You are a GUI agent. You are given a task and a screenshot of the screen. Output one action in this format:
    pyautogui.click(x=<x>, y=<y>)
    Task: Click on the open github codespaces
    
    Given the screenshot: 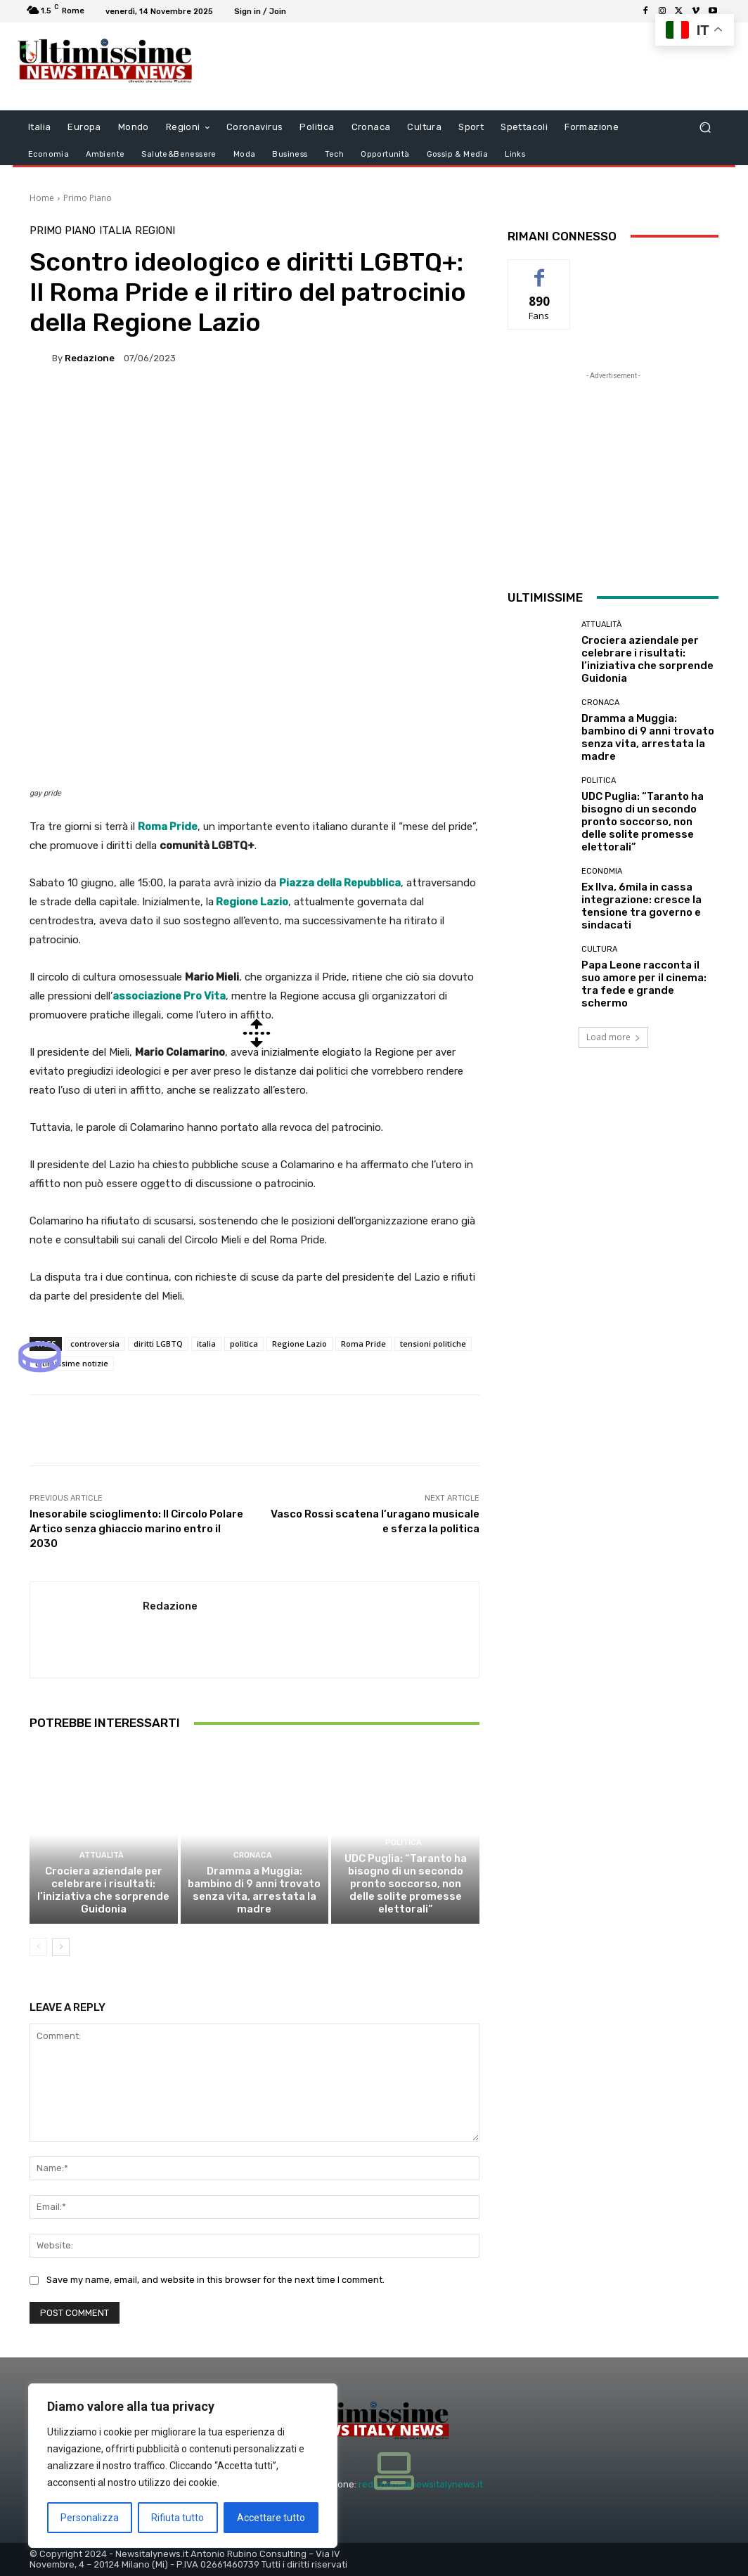 What is the action you would take?
    pyautogui.click(x=394, y=2471)
    